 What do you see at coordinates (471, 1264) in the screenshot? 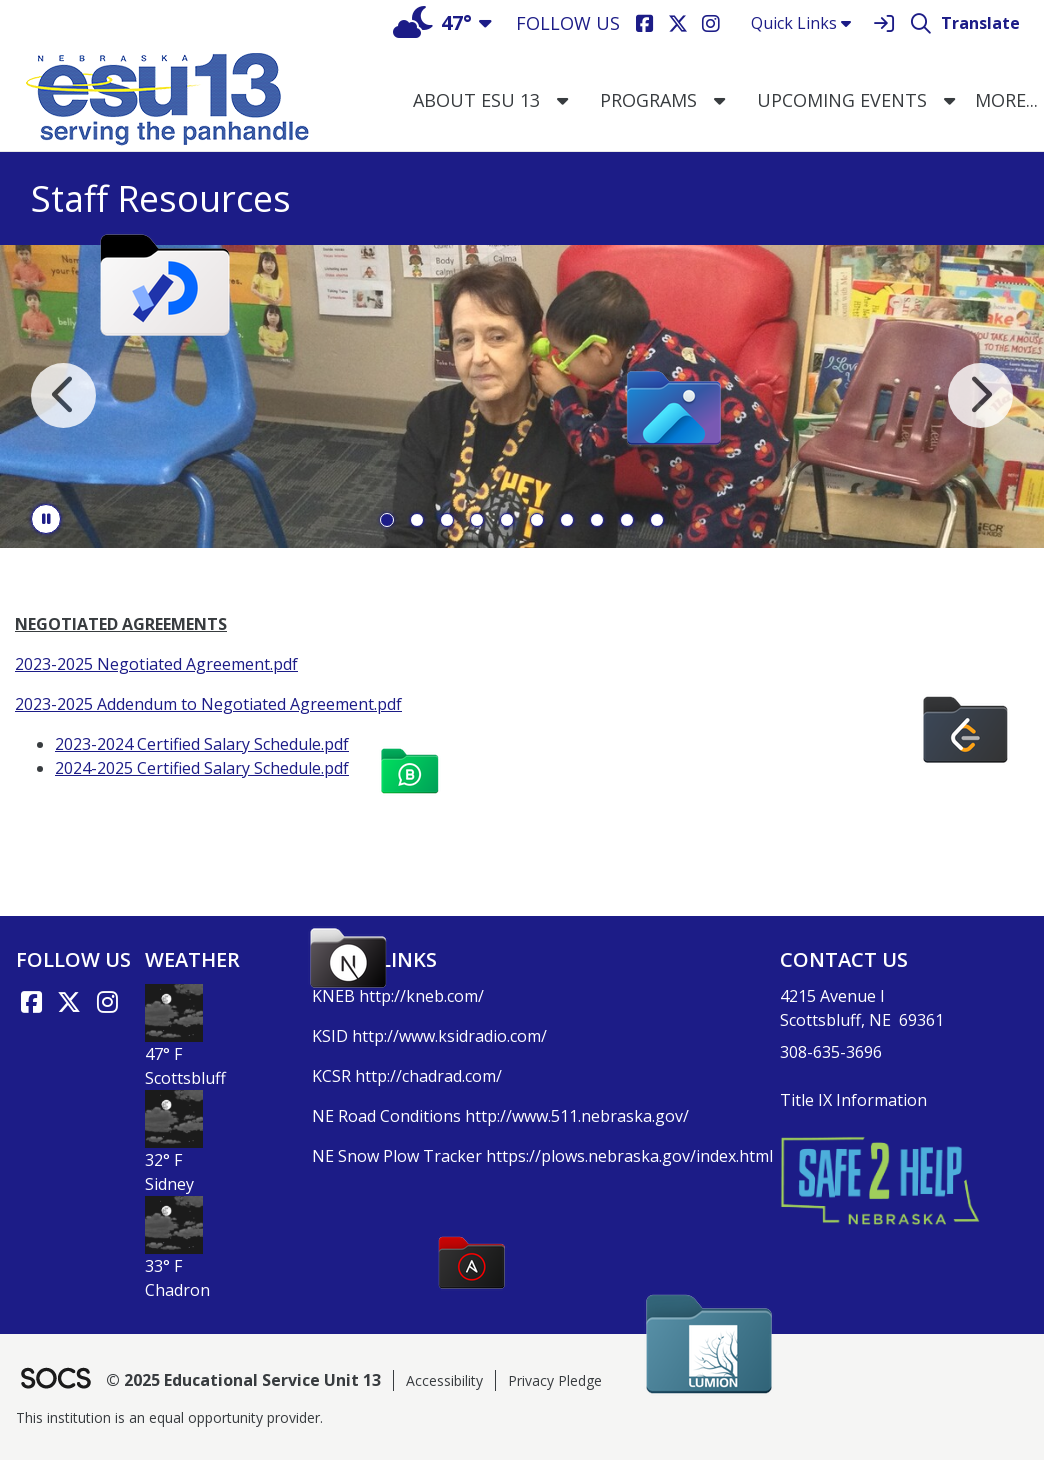
I see `folder containing ansible automation files` at bounding box center [471, 1264].